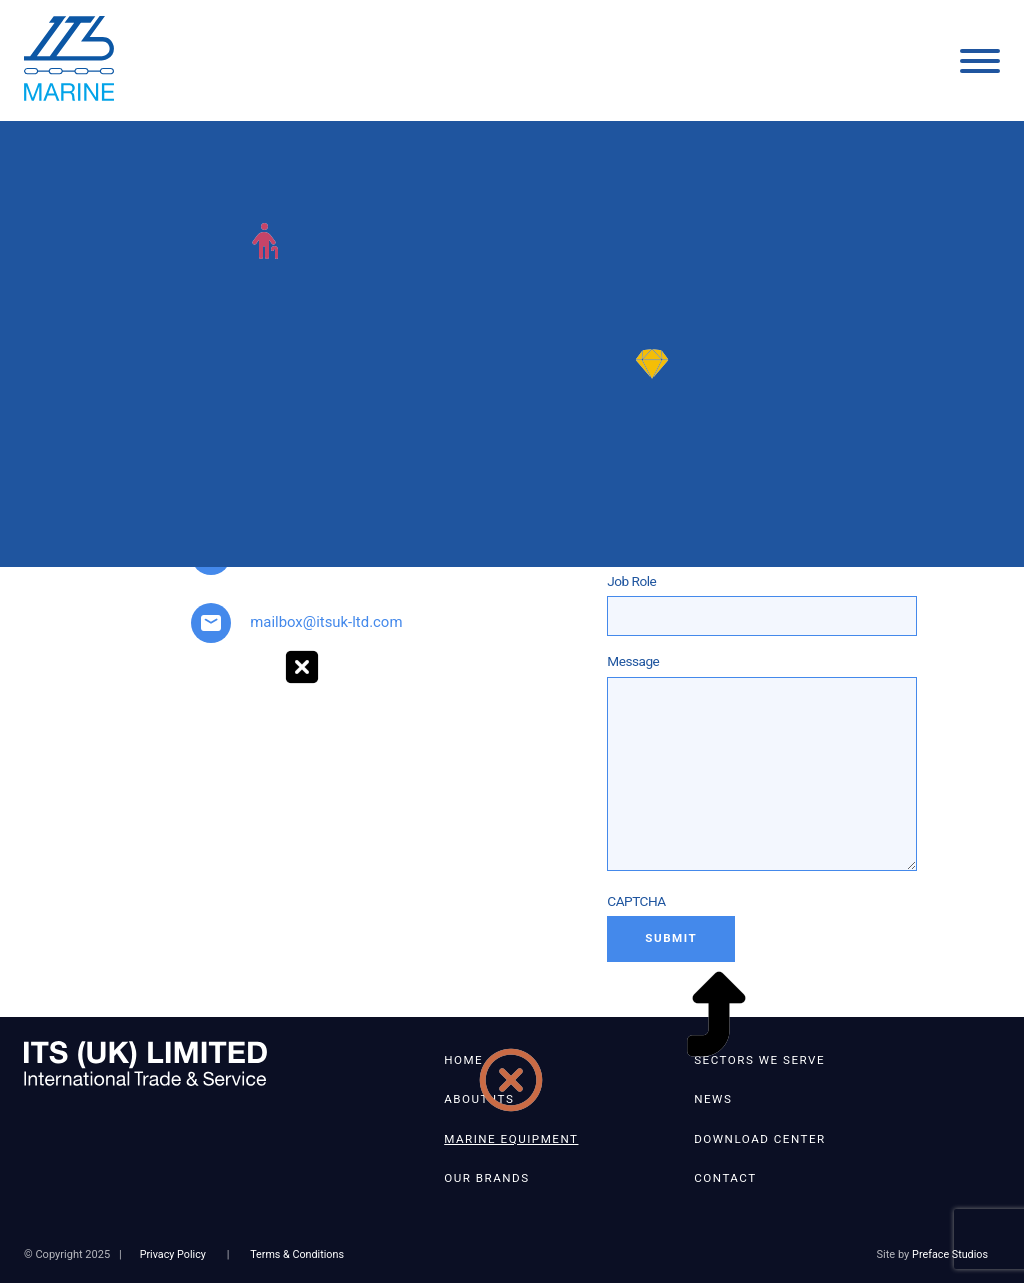 This screenshot has width=1024, height=1283. I want to click on open sketch design app, so click(652, 364).